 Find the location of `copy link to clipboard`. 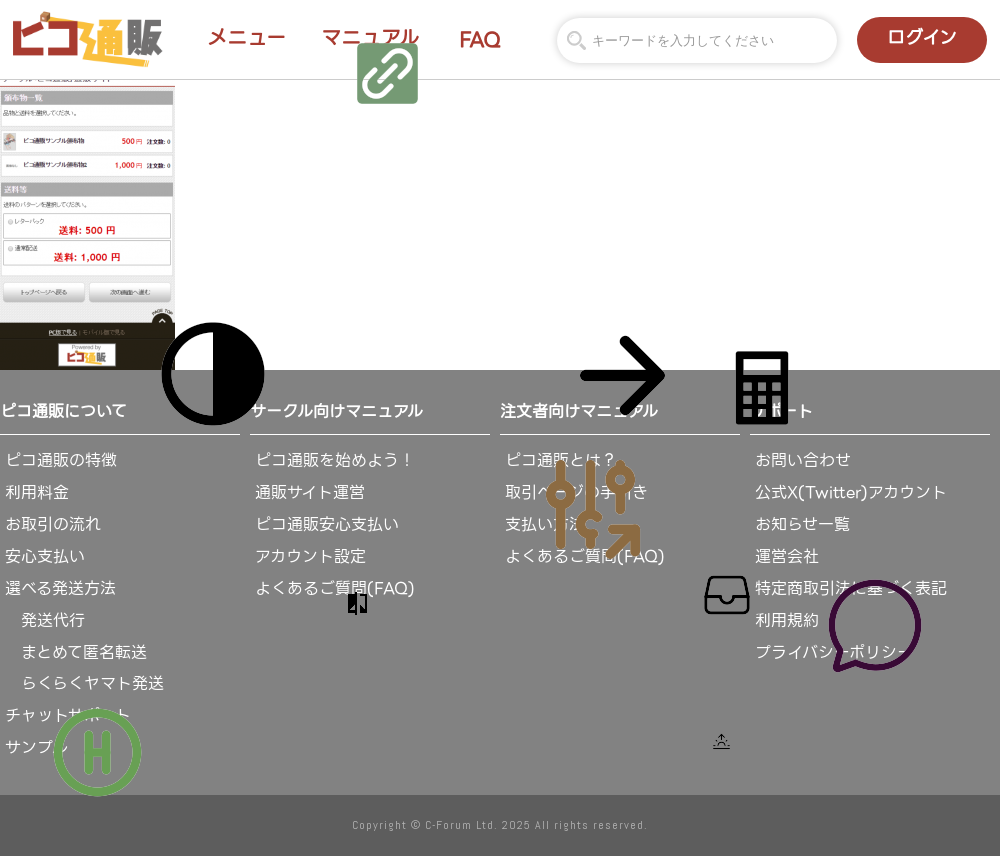

copy link to clipboard is located at coordinates (387, 73).